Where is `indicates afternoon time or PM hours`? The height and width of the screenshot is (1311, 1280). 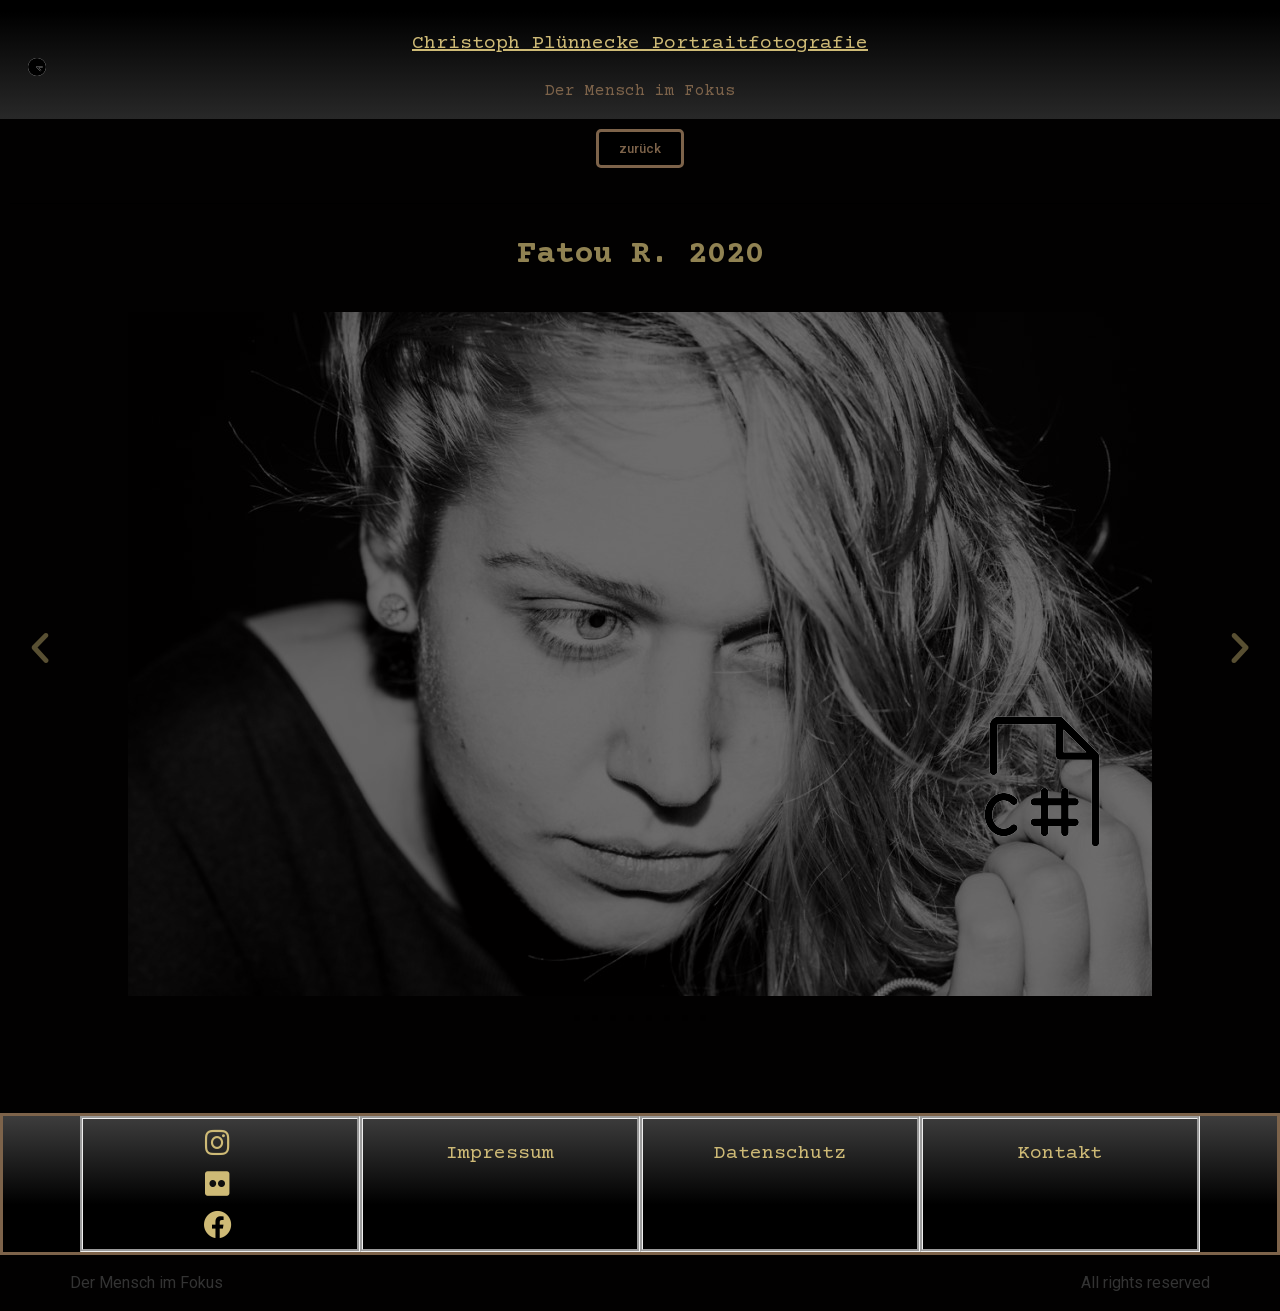 indicates afternoon time or PM hours is located at coordinates (37, 67).